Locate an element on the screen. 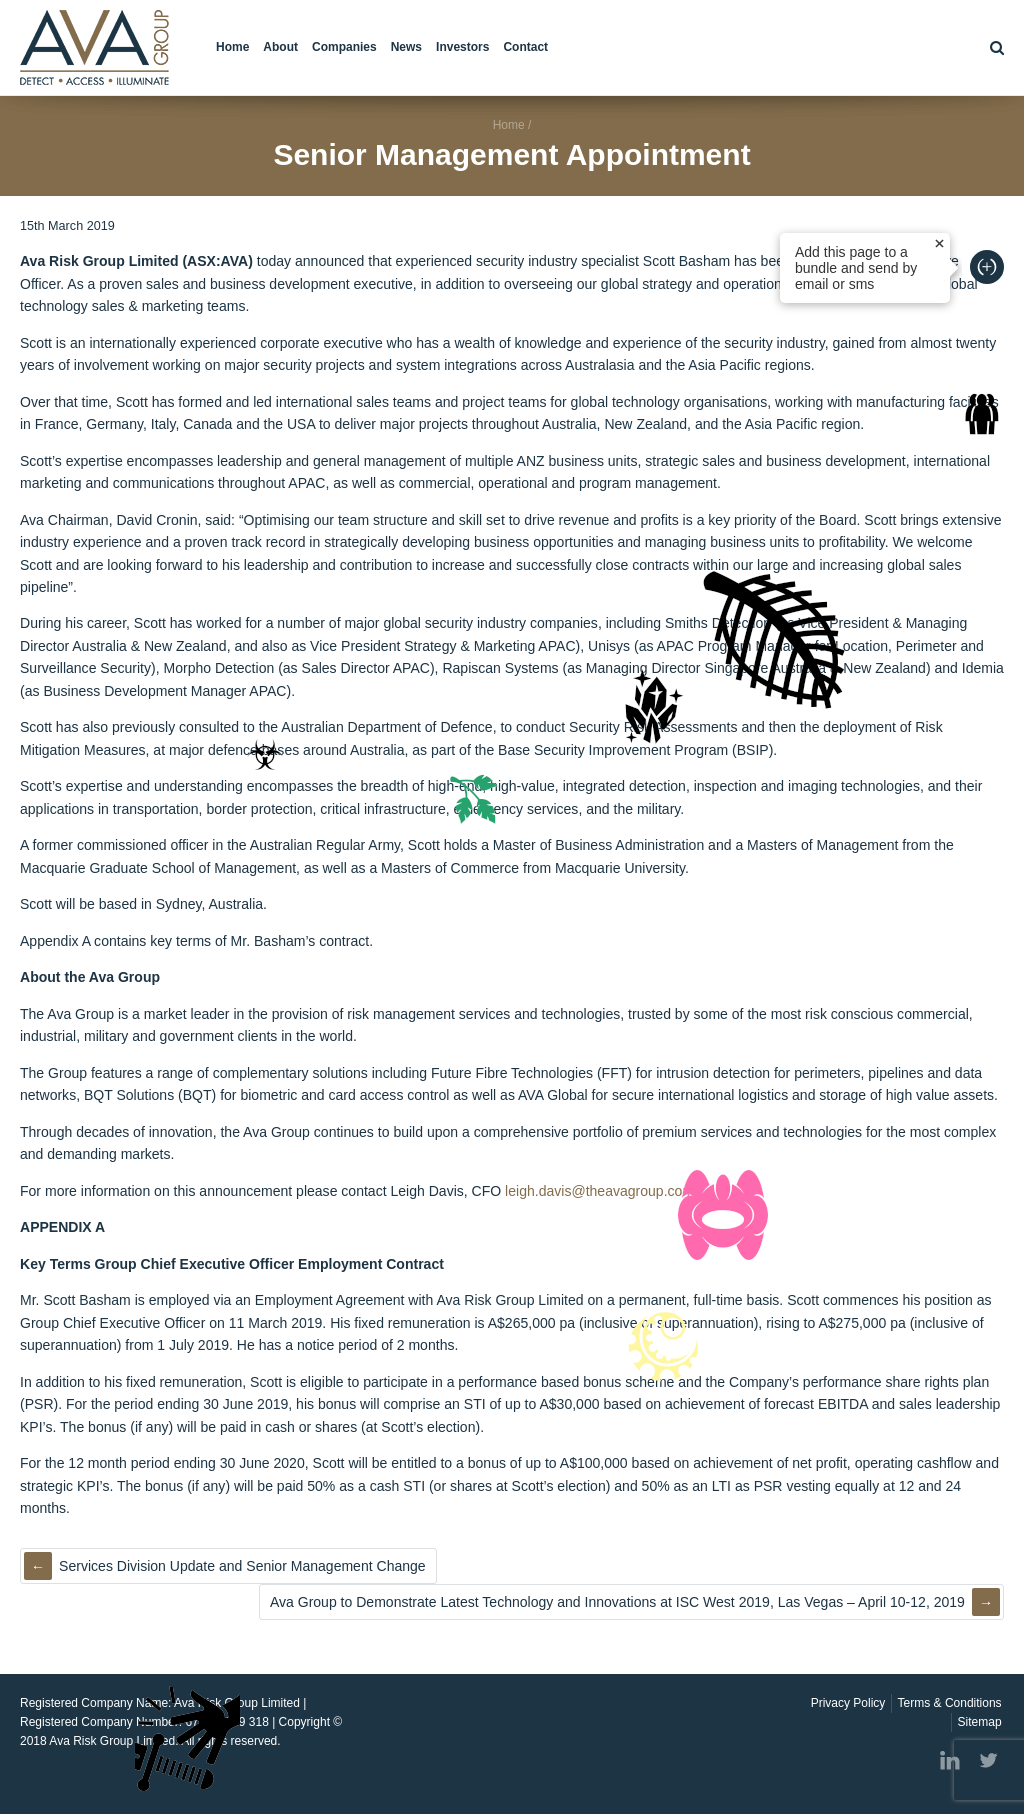  select crescent blade weapon in game inventory is located at coordinates (663, 1346).